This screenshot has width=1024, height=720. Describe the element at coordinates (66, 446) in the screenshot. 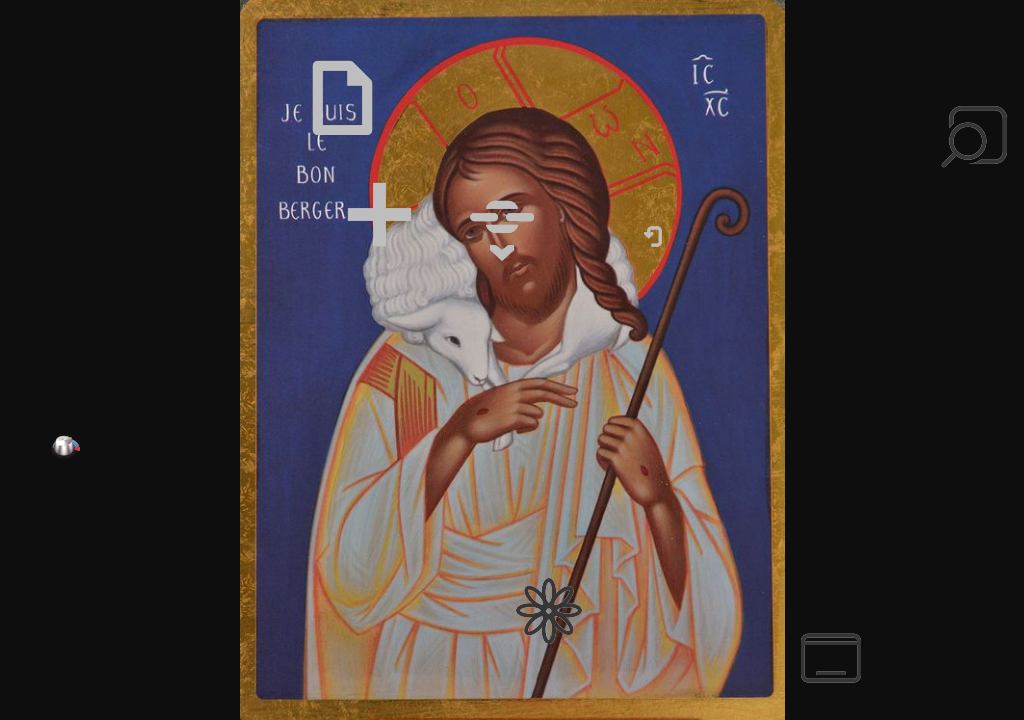

I see `adjust system audio volume` at that location.